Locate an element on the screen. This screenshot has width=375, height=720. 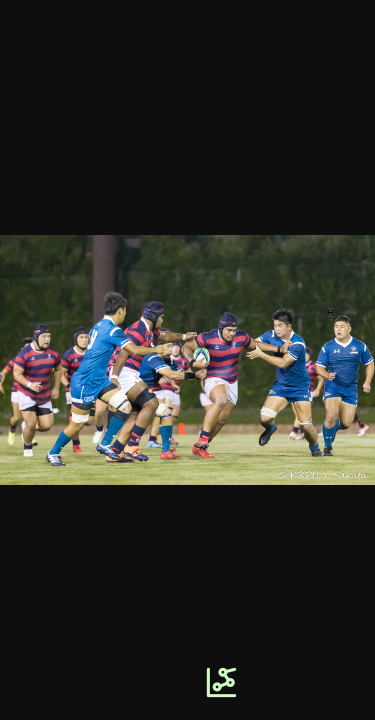
indicates H or HSPA mobile network connection is located at coordinates (330, 312).